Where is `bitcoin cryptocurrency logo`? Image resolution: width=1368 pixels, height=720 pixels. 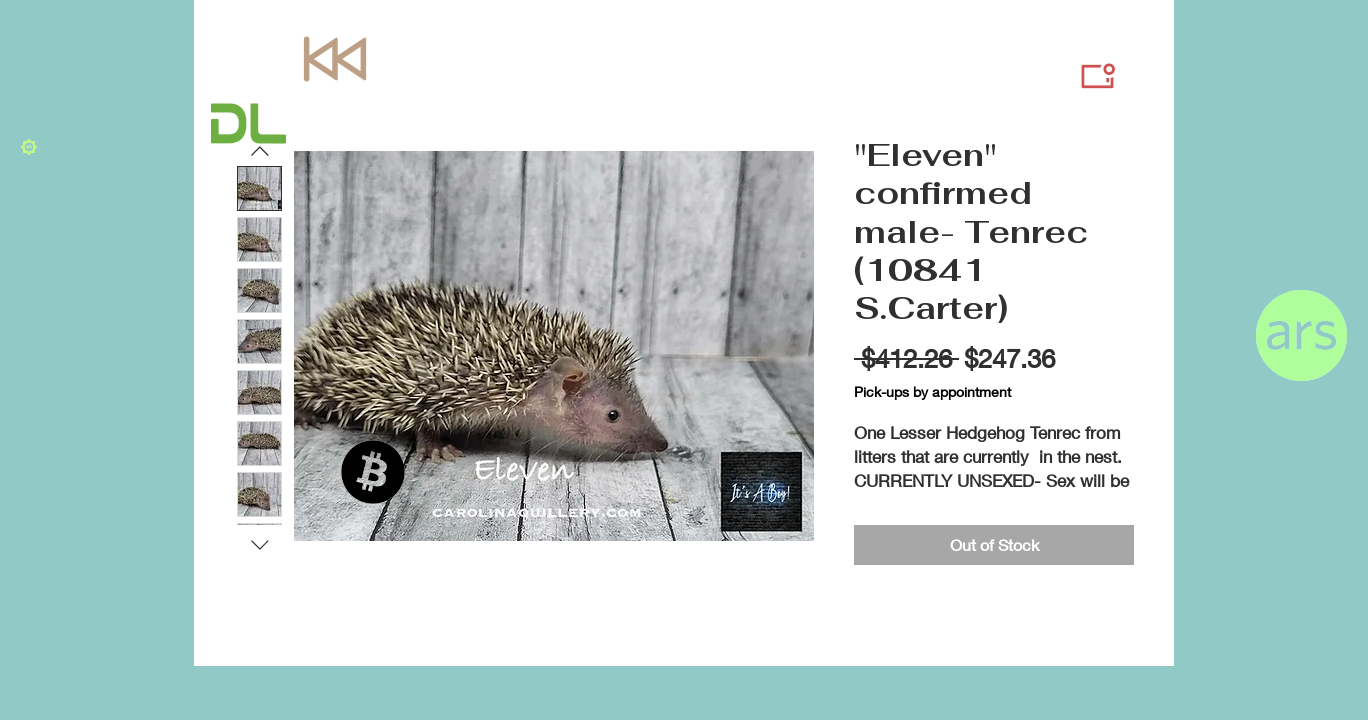 bitcoin cryptocurrency logo is located at coordinates (373, 472).